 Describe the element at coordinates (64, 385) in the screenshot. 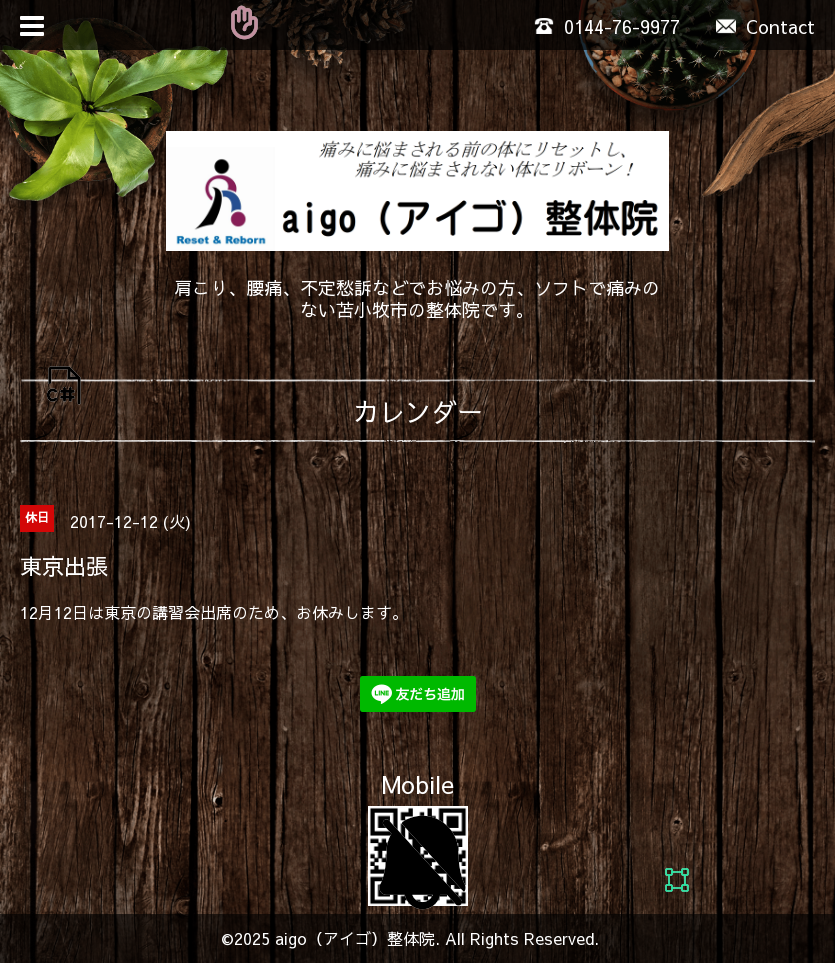

I see `a C# source code file` at that location.